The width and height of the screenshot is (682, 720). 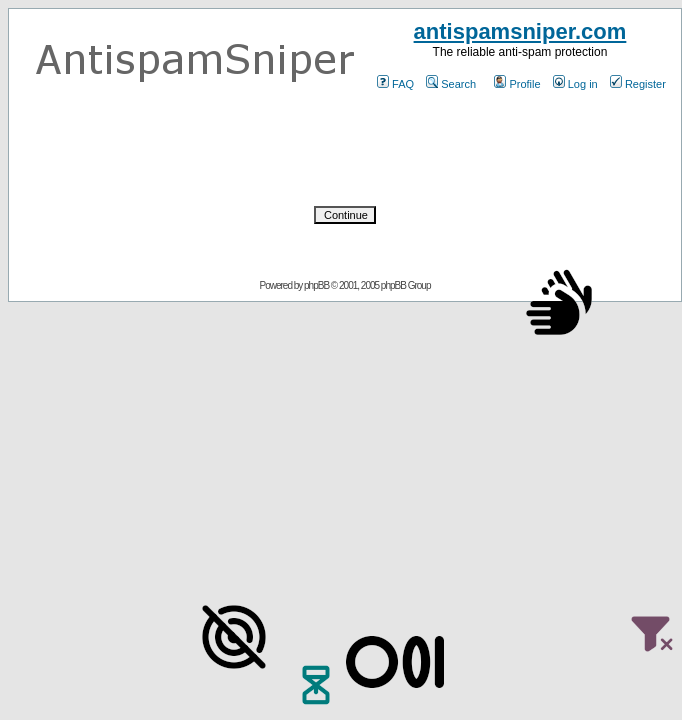 What do you see at coordinates (559, 302) in the screenshot?
I see `access sign language interpretation options` at bounding box center [559, 302].